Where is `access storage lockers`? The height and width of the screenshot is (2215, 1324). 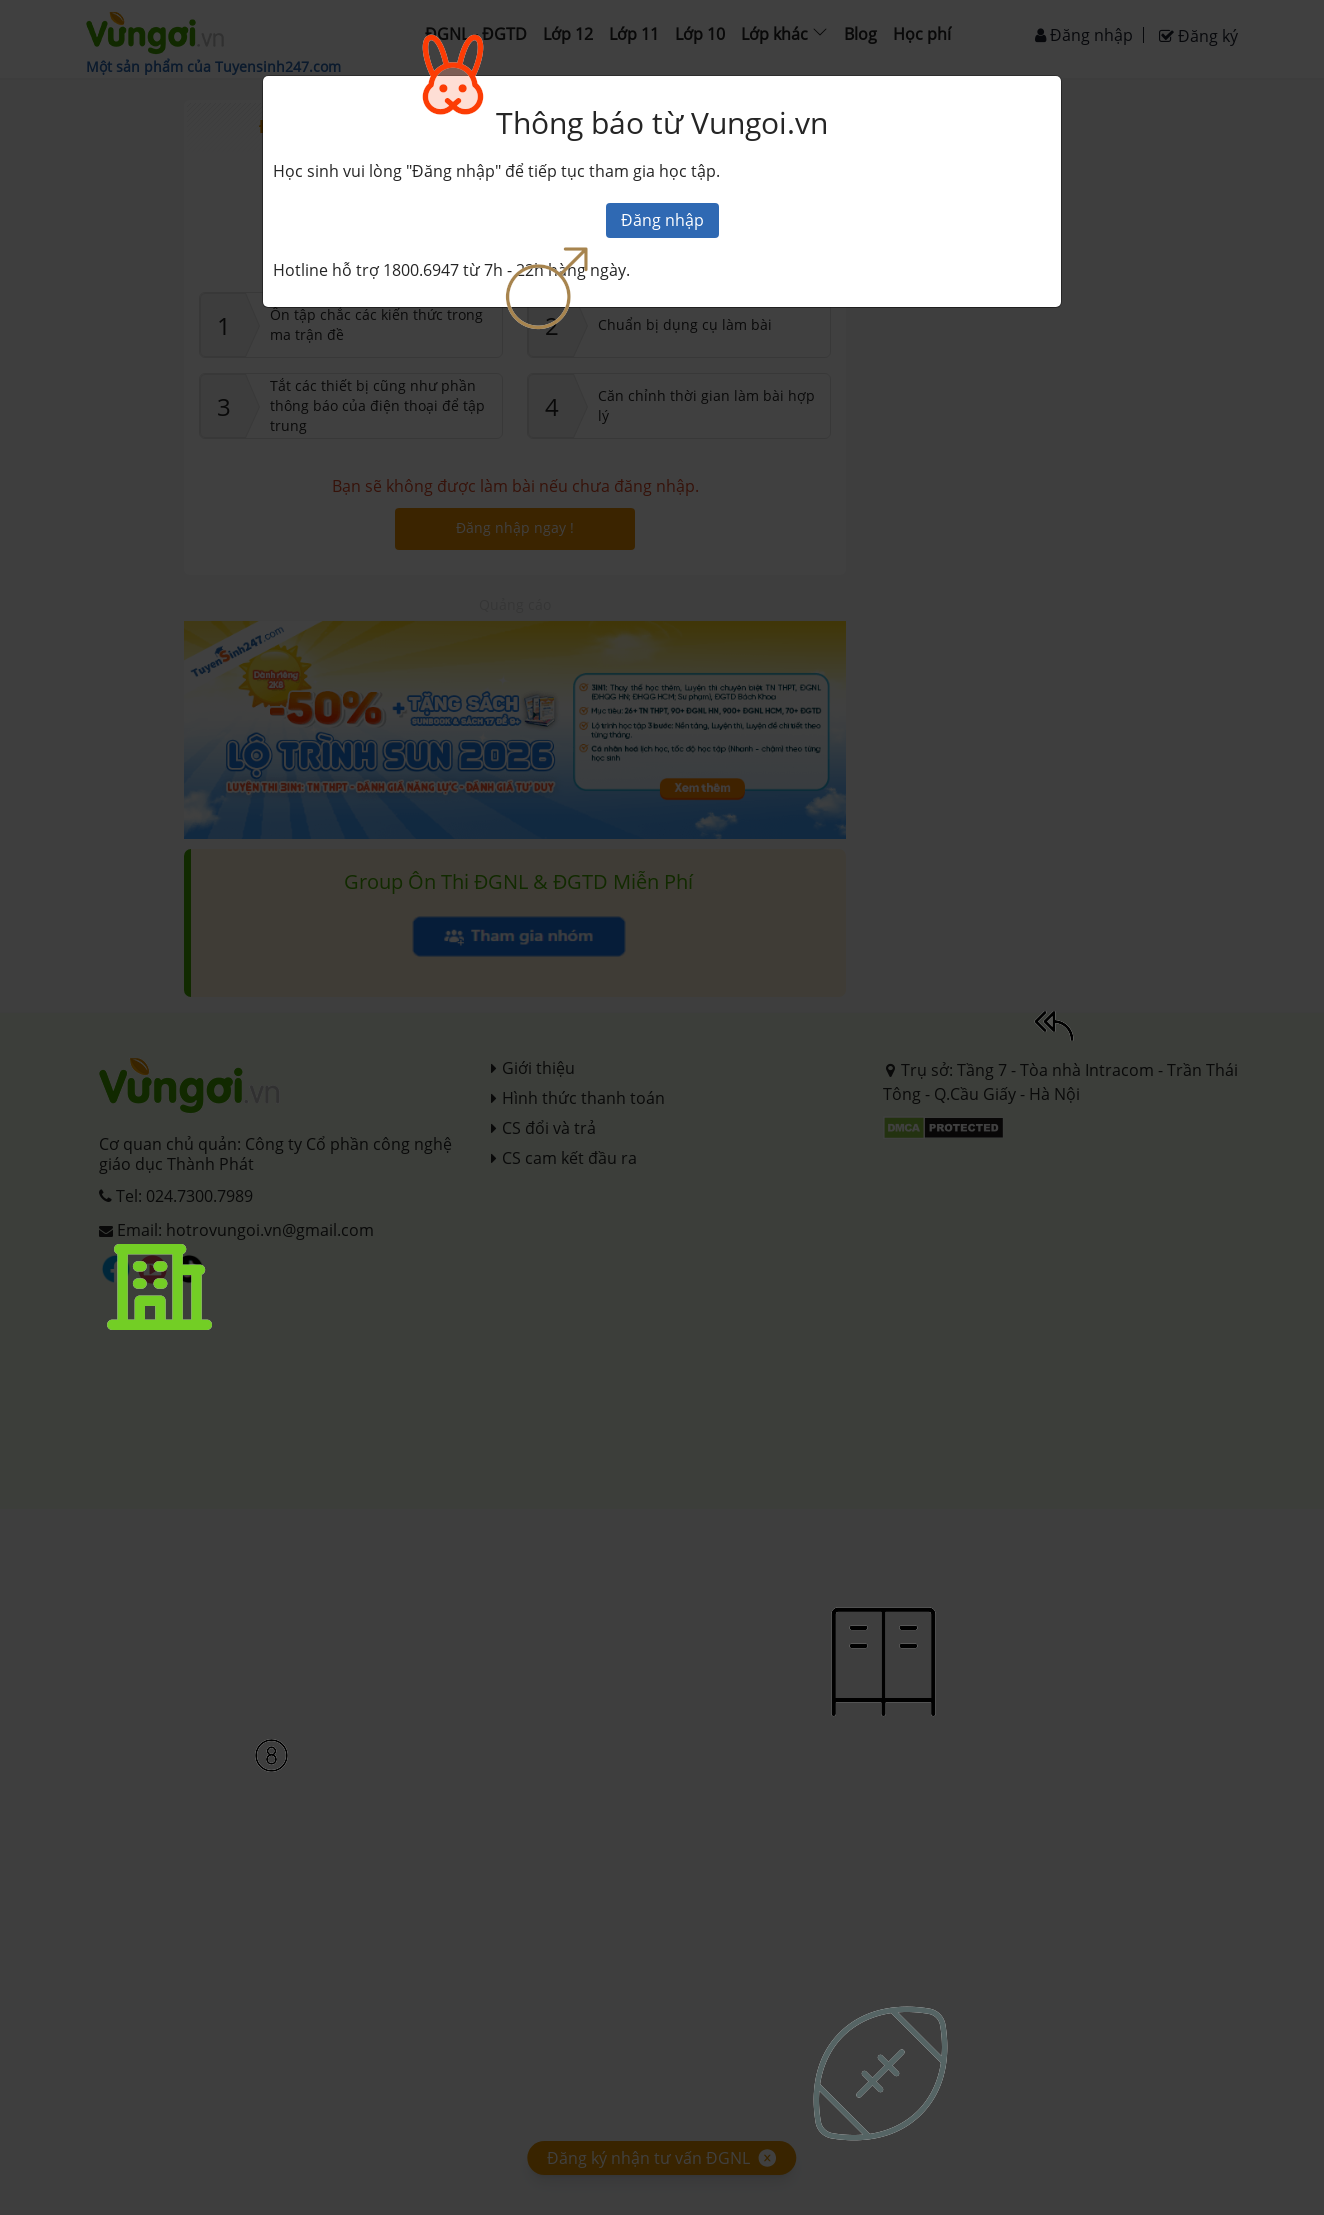 access storage lockers is located at coordinates (883, 1659).